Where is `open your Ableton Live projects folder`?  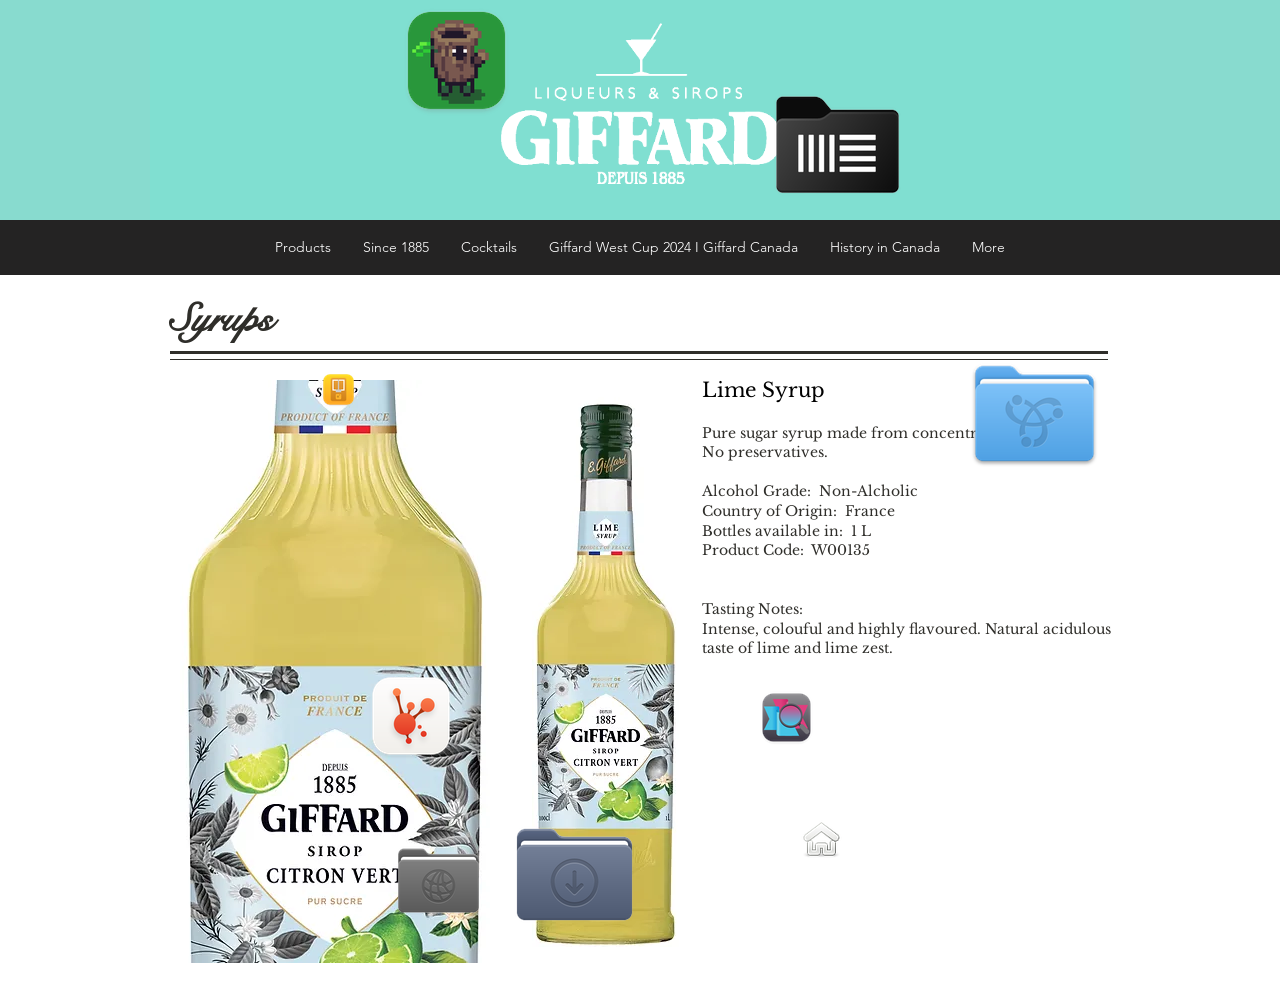
open your Ableton Live projects folder is located at coordinates (837, 148).